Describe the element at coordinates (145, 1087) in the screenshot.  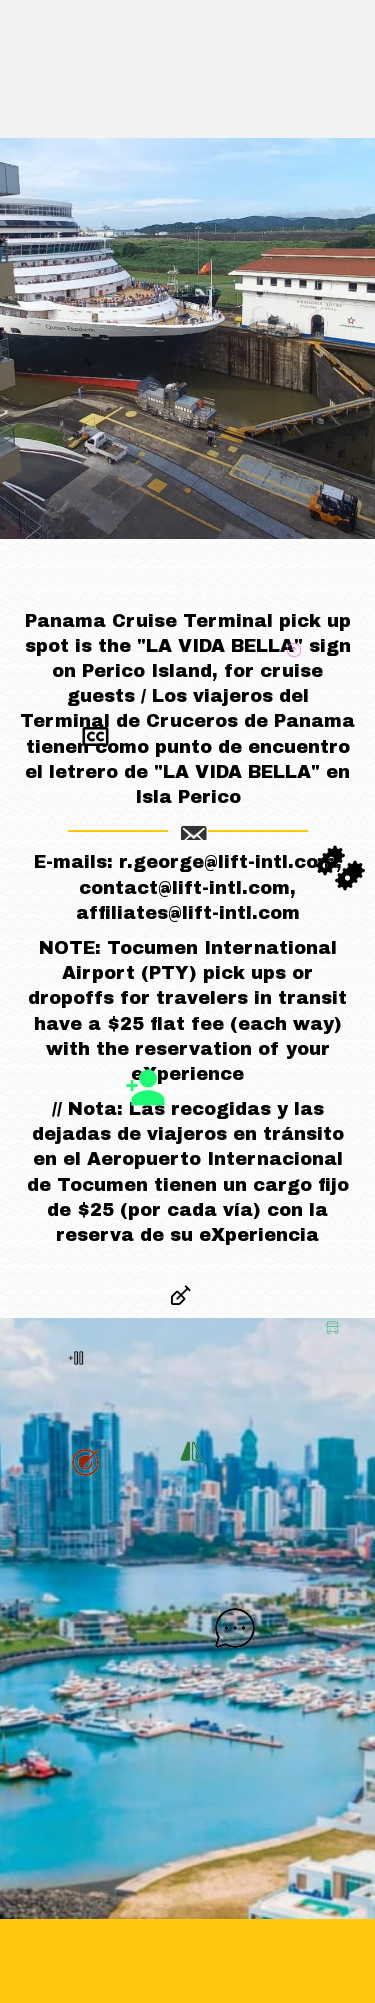
I see `add a new contact or friend` at that location.